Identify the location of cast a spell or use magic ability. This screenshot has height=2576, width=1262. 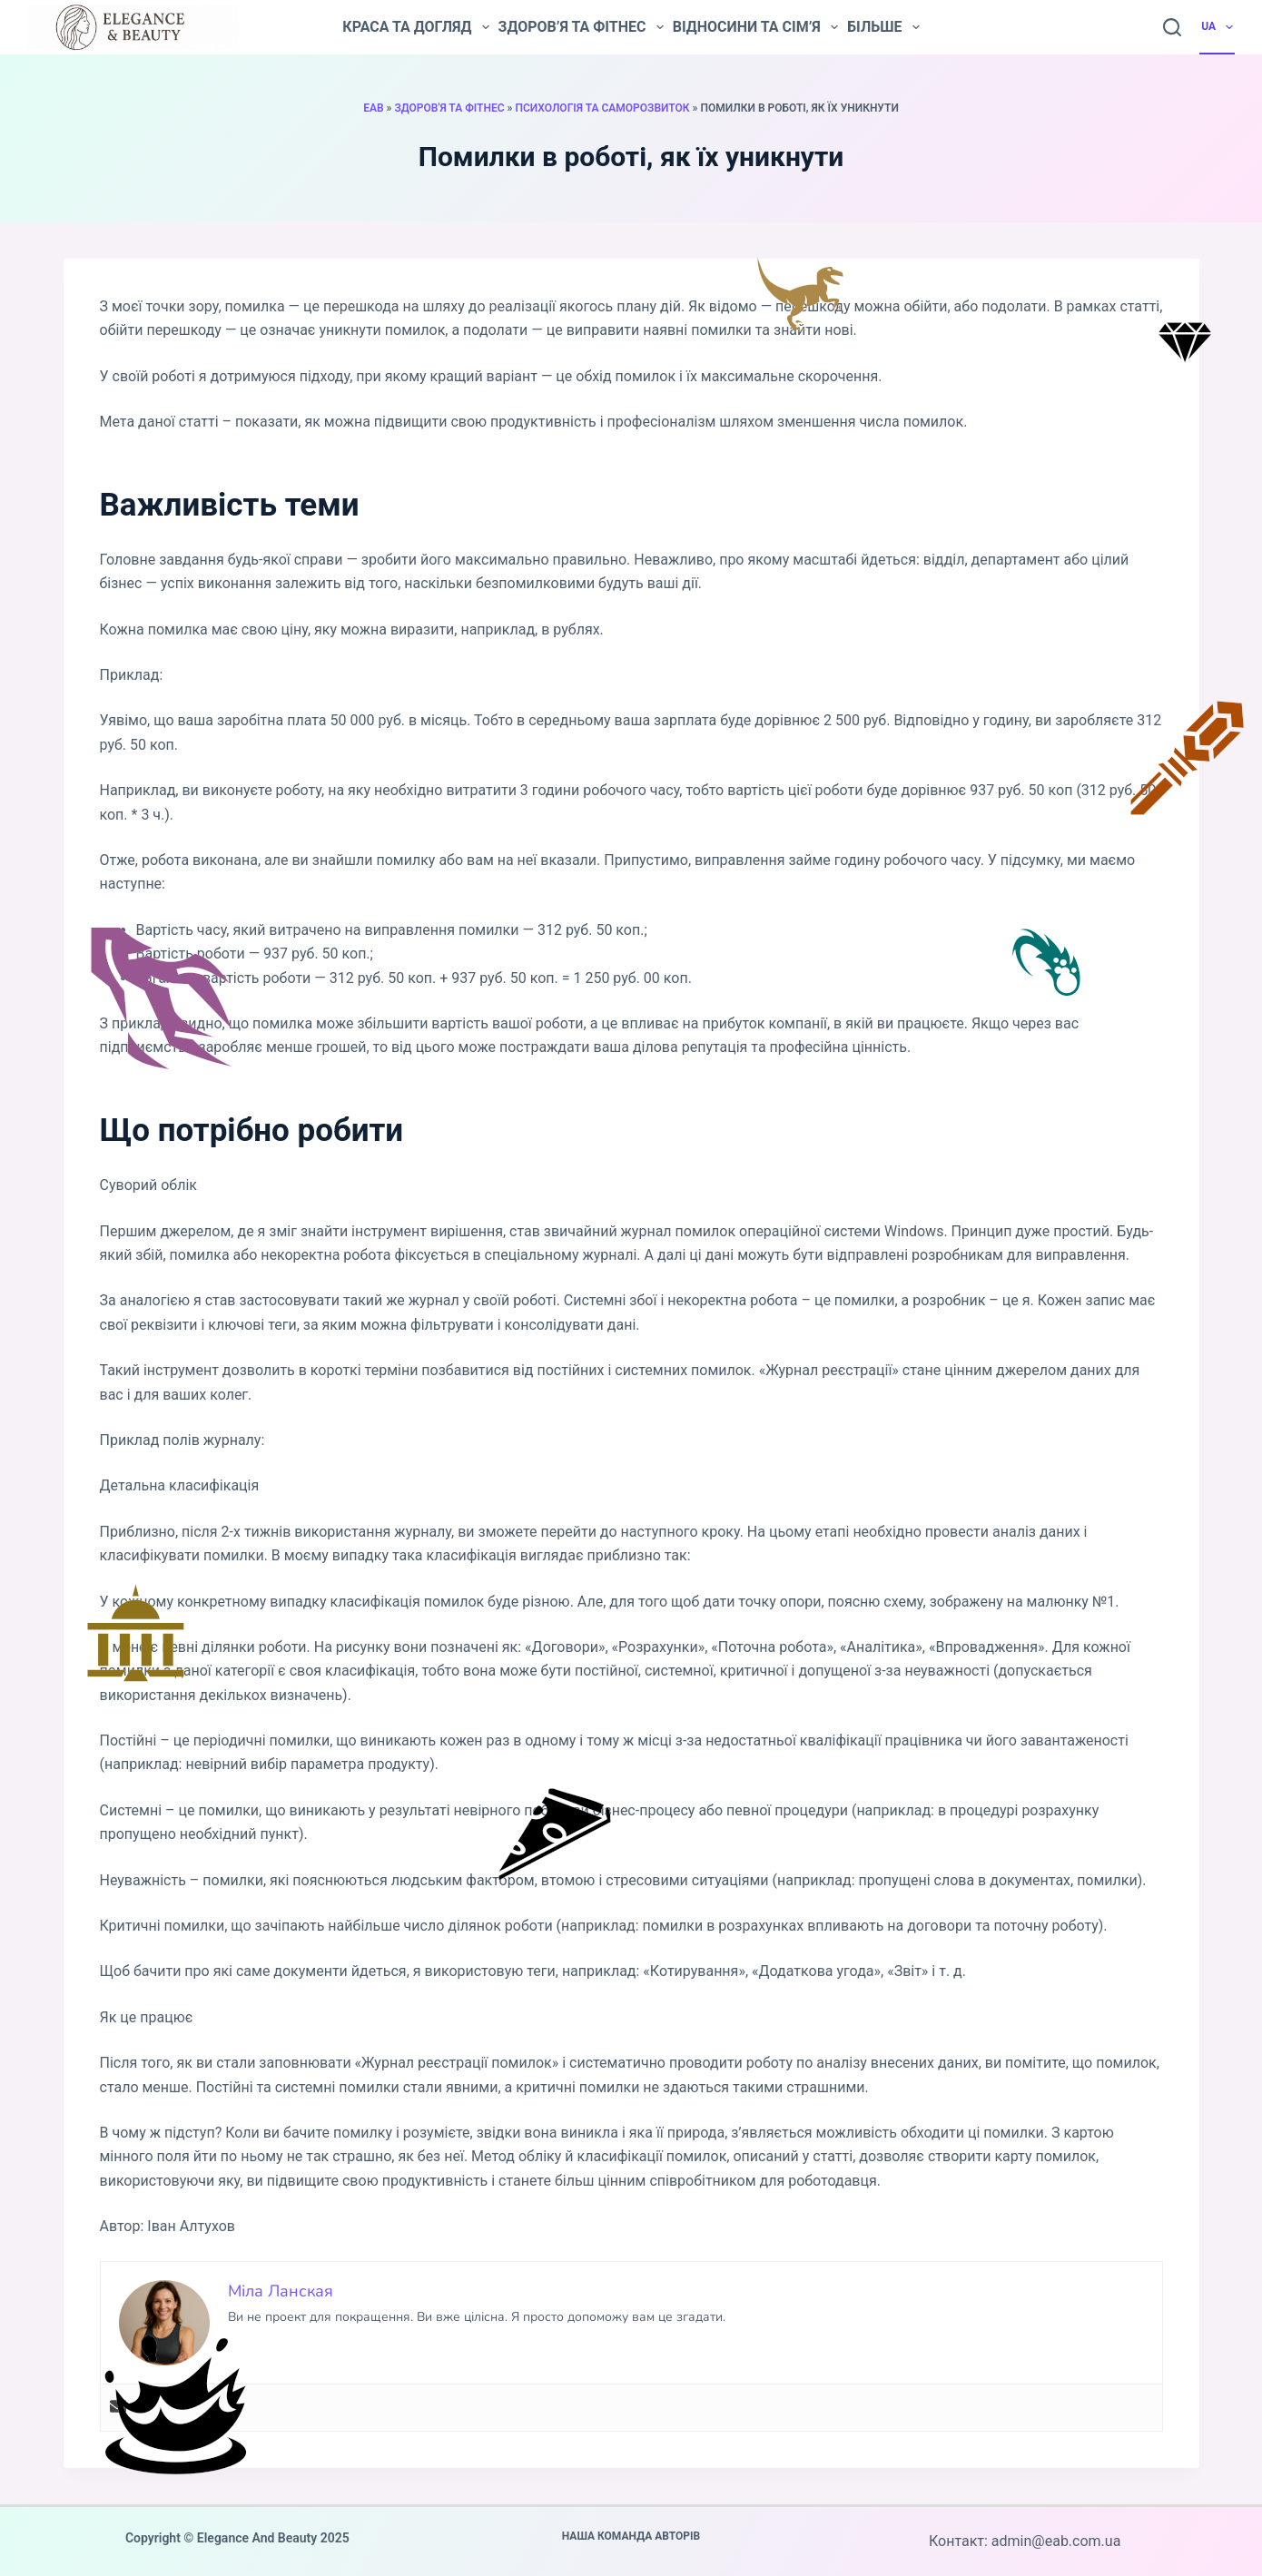
(1188, 757).